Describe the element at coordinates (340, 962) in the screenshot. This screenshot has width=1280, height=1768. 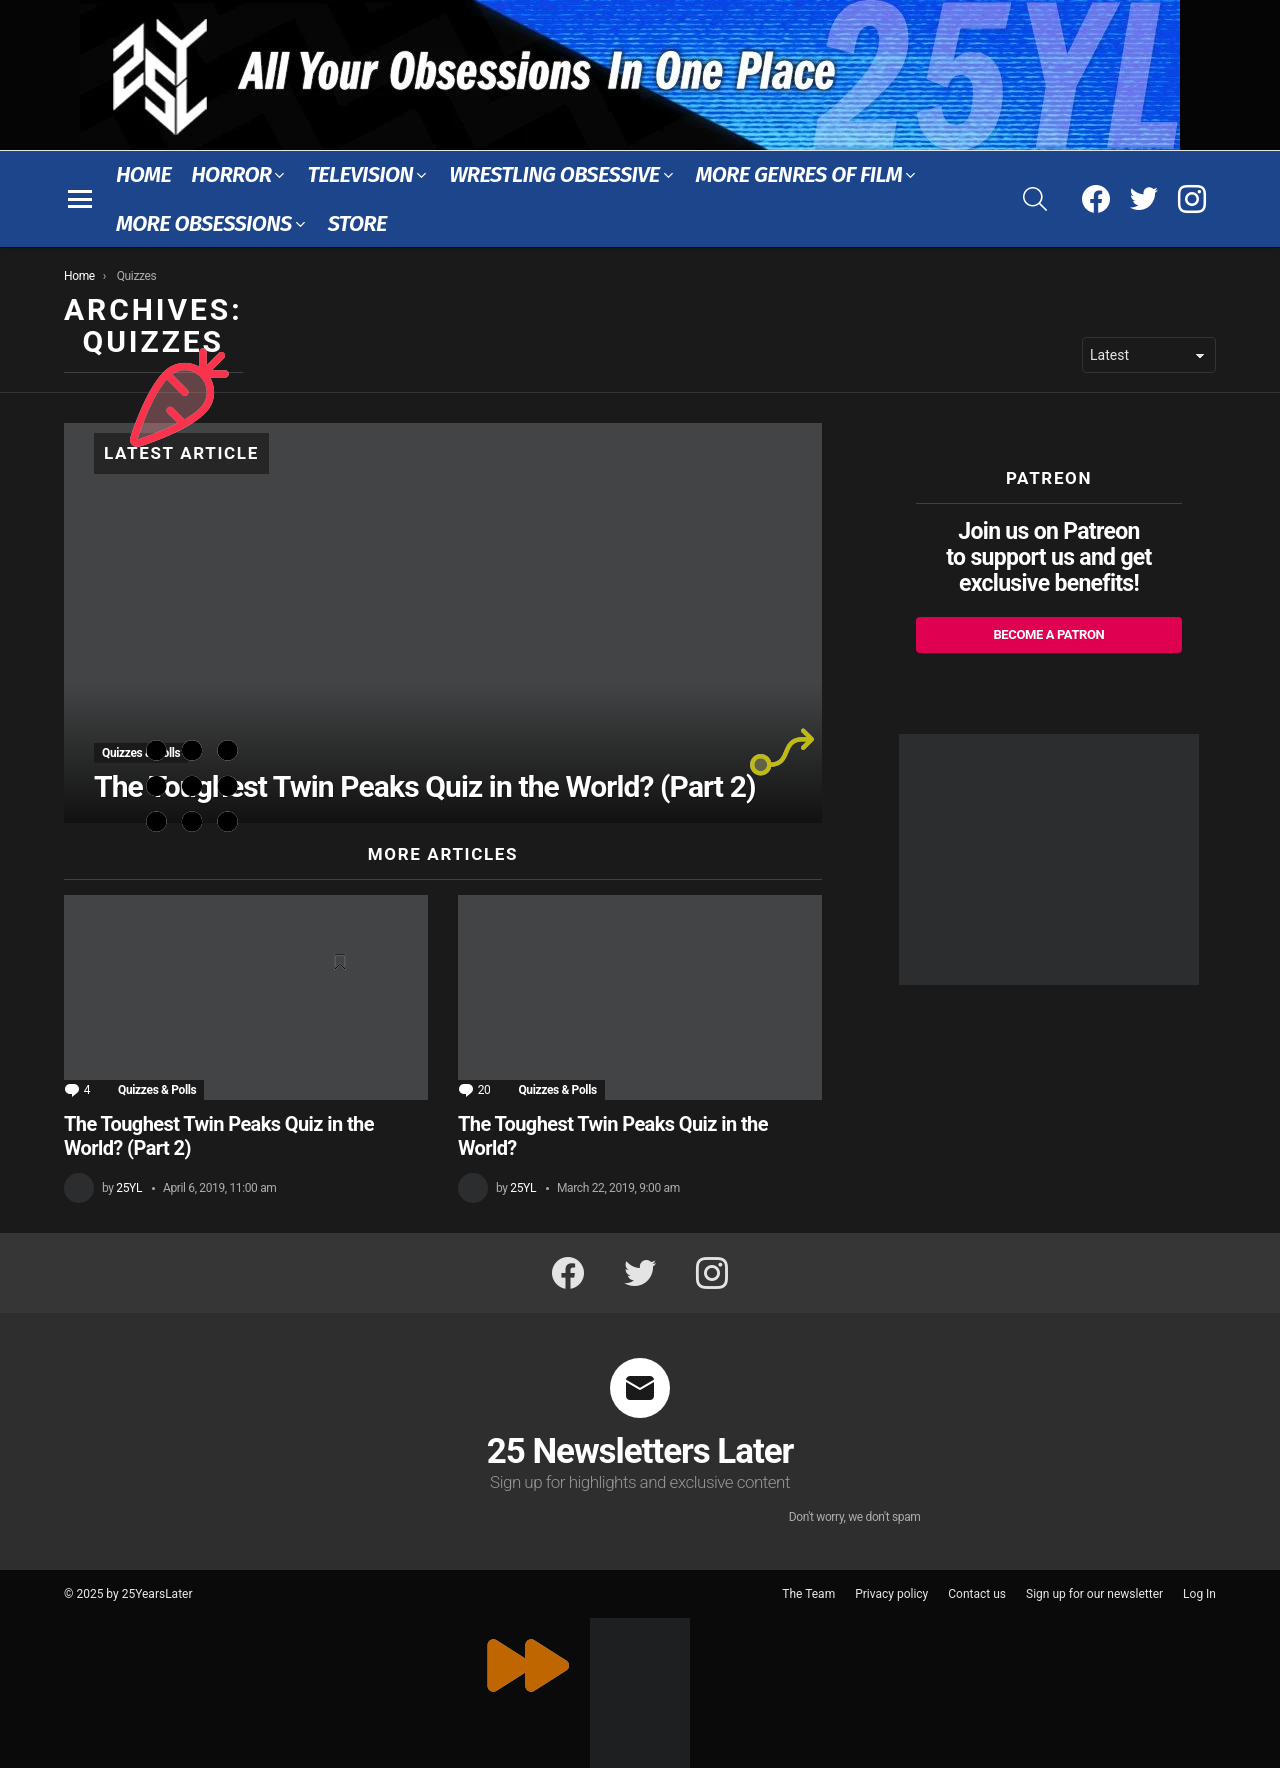
I see `bookmark this item for later` at that location.